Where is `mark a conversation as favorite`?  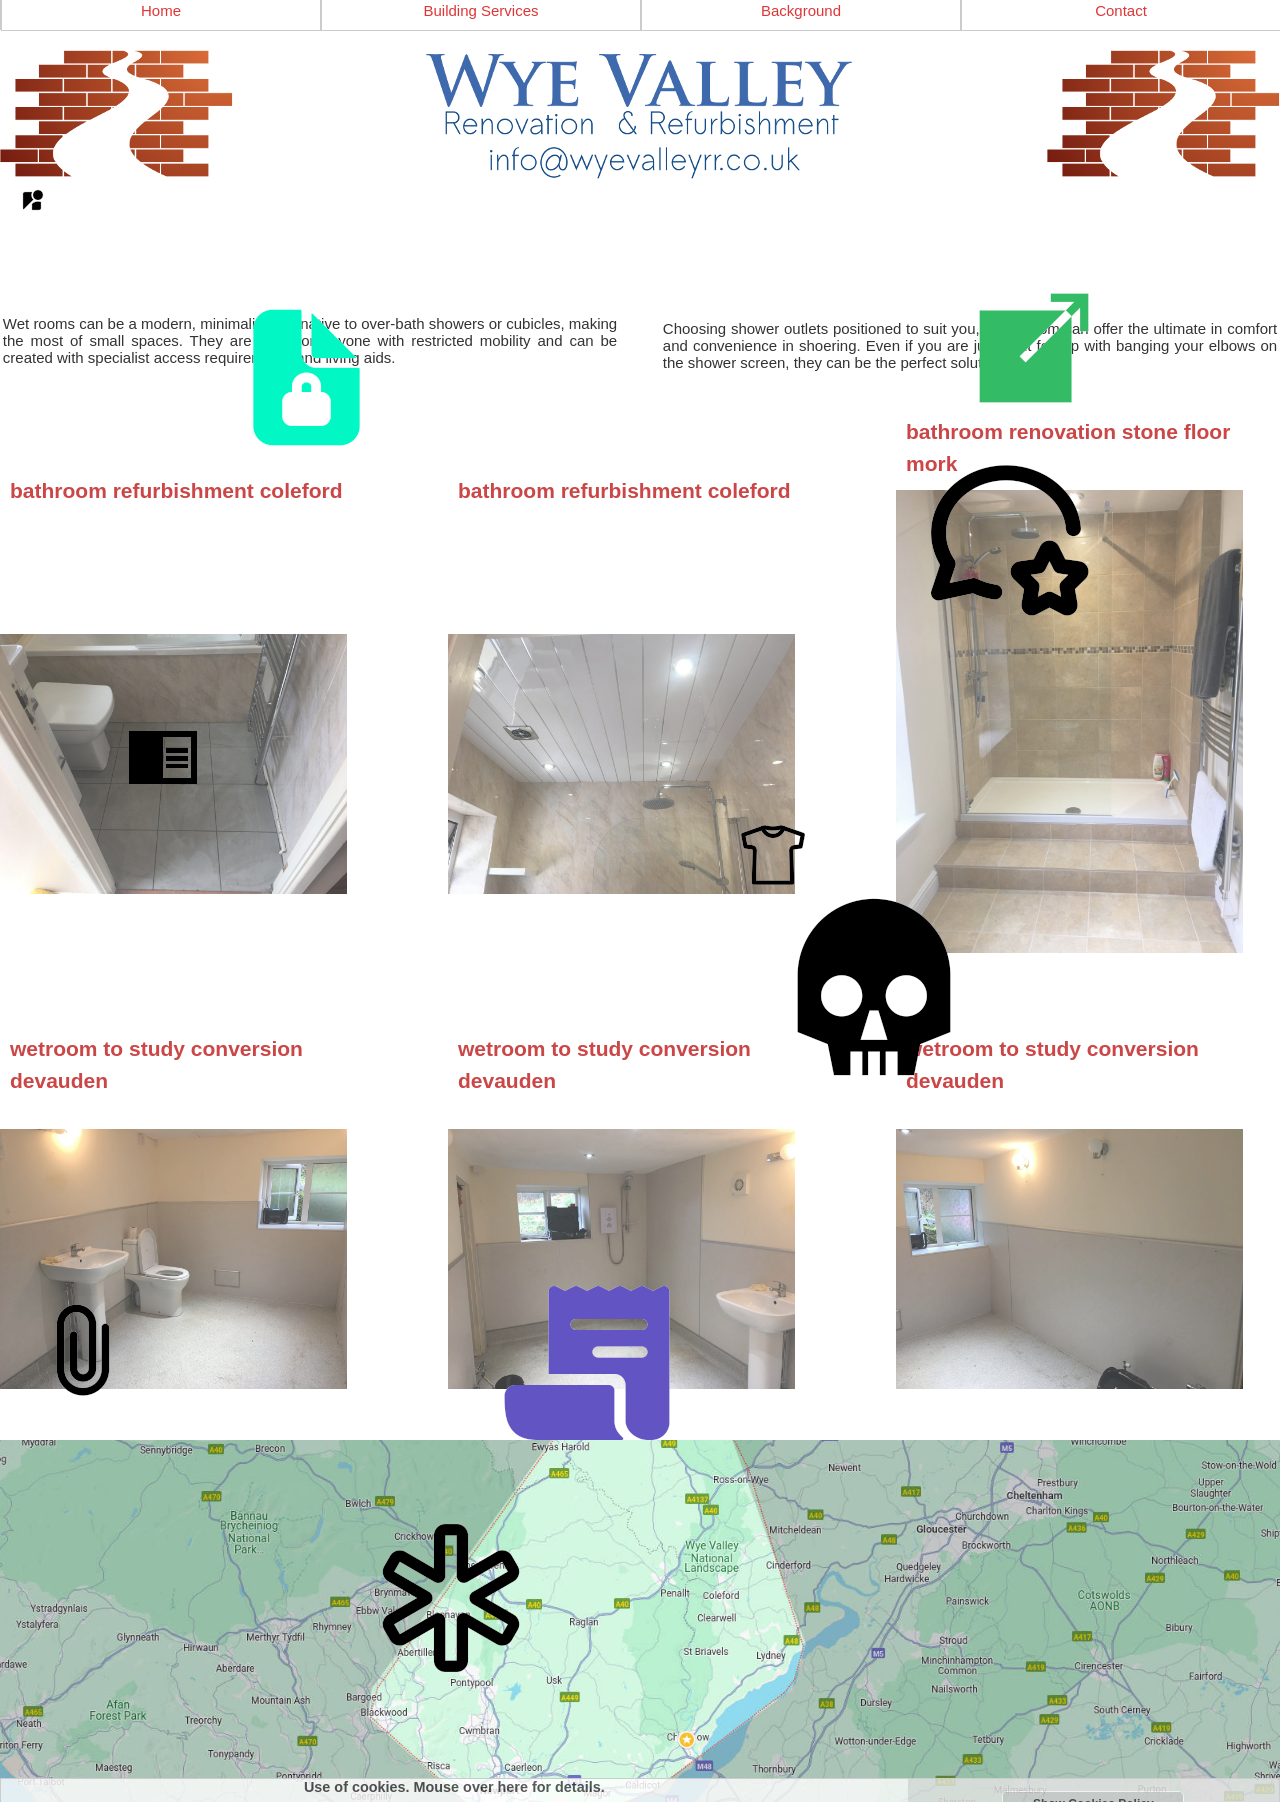
mark a conversation as favorite is located at coordinates (1006, 533).